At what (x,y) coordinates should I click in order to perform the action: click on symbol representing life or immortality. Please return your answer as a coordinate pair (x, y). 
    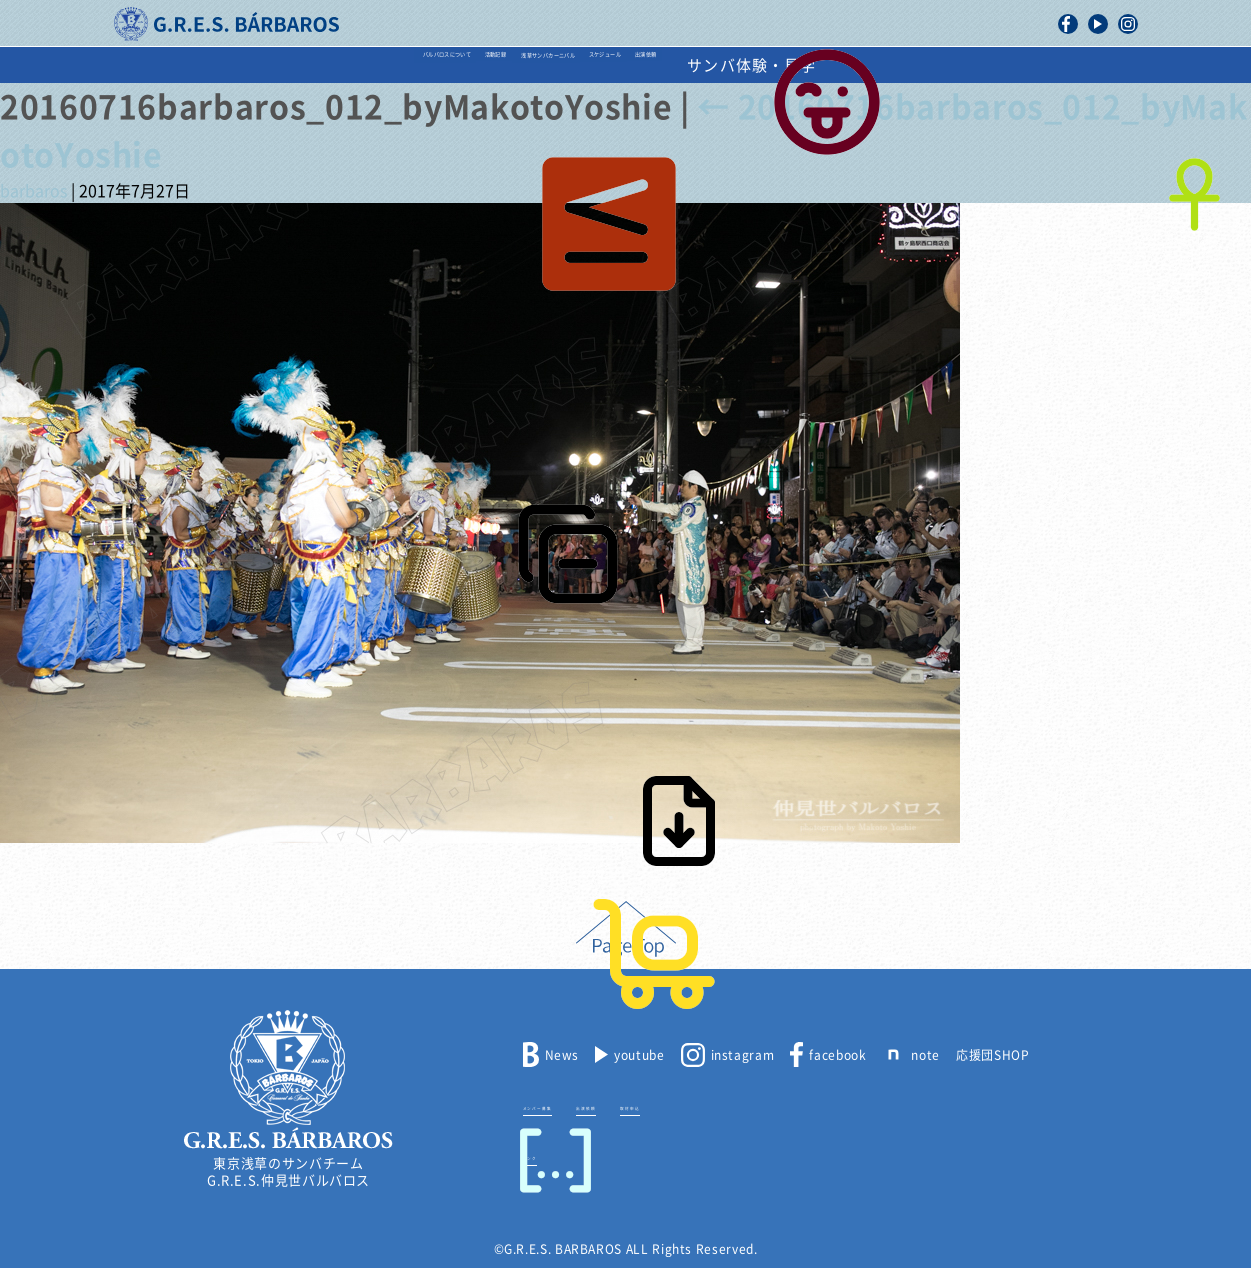
    Looking at the image, I should click on (1194, 194).